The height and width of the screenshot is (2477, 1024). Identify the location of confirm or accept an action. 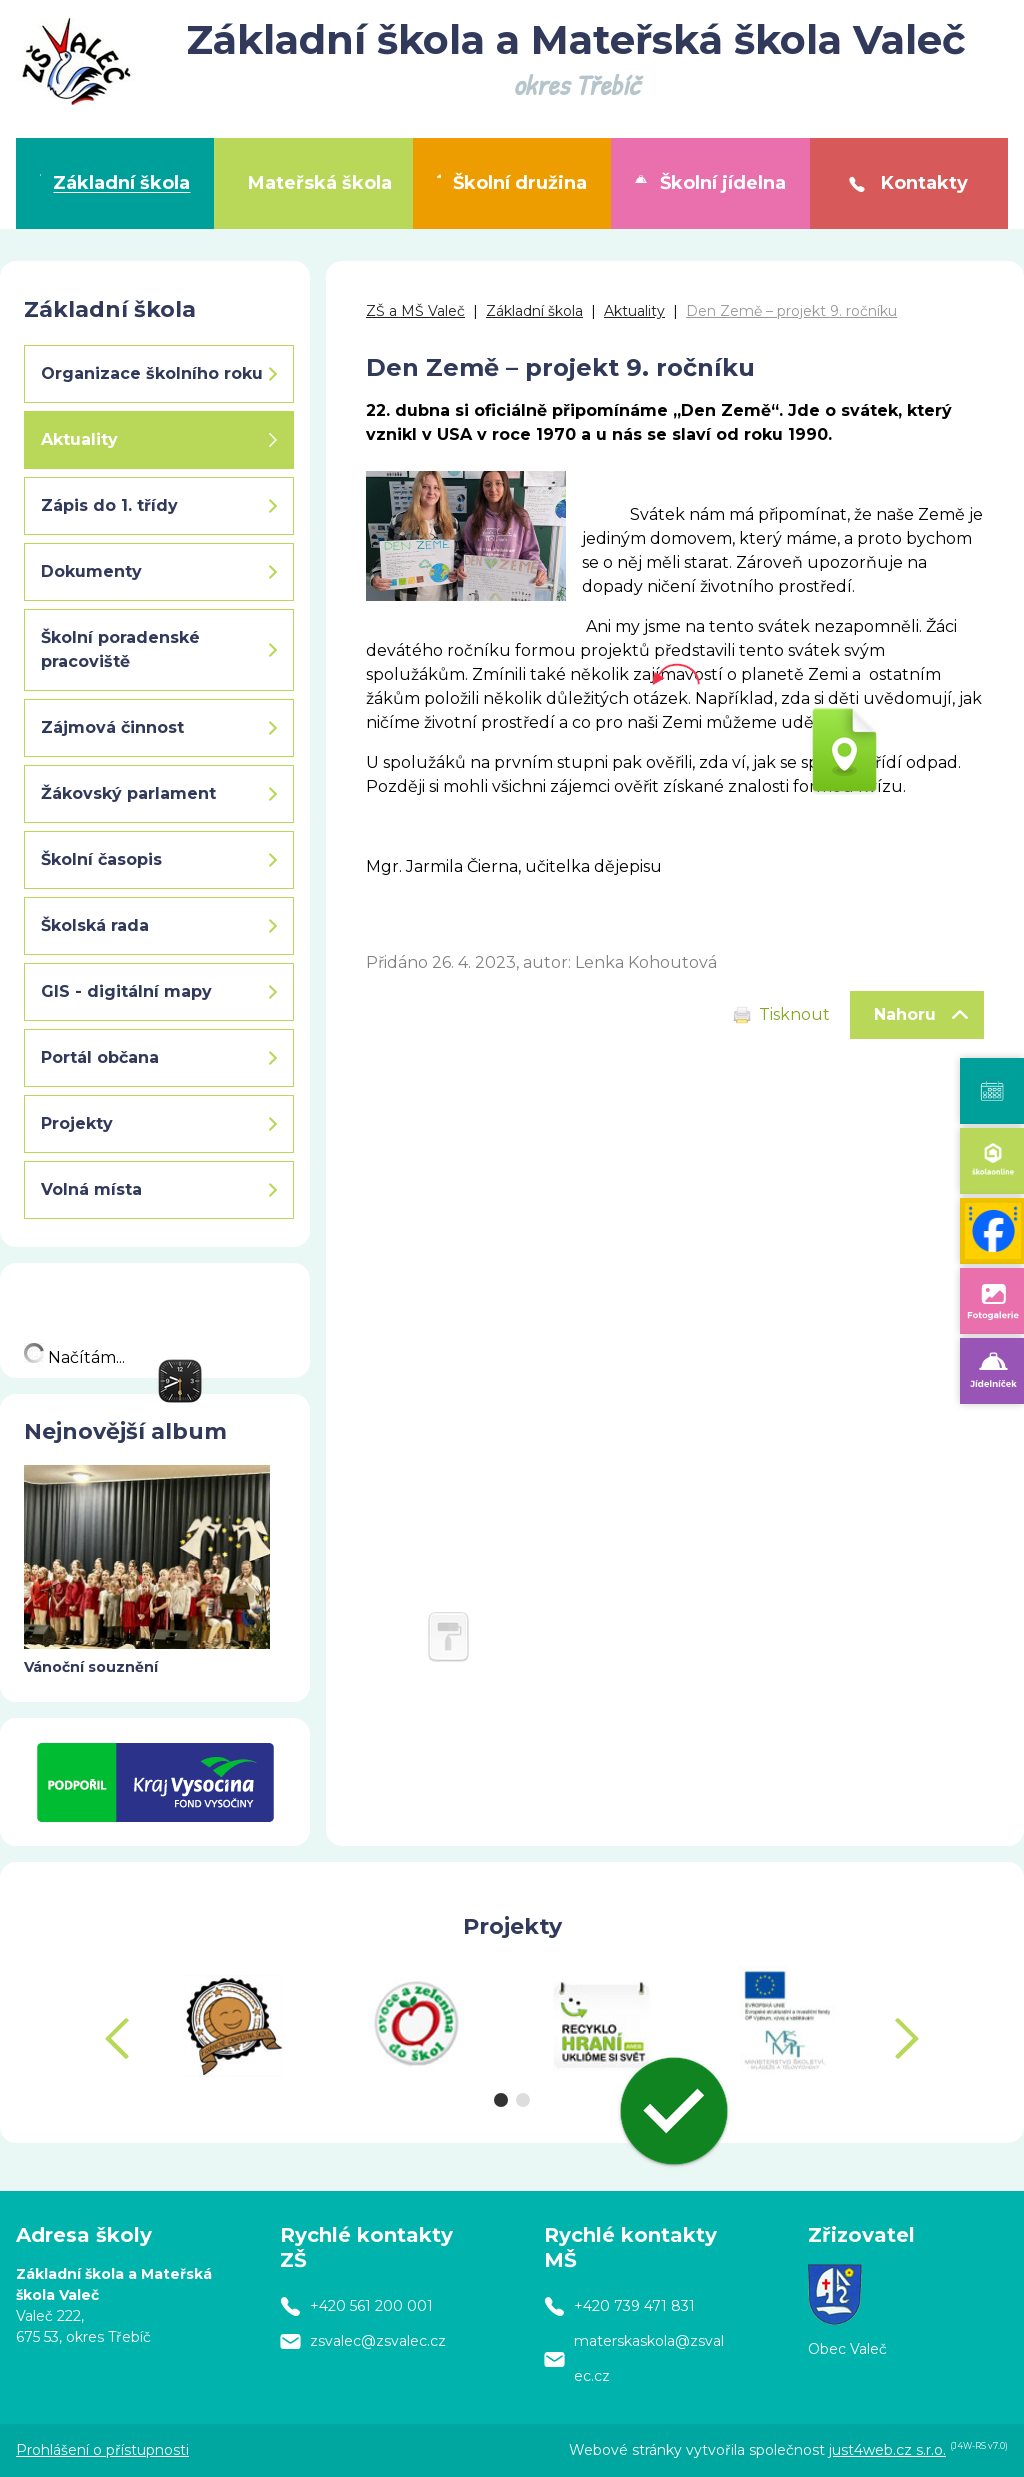
(674, 2111).